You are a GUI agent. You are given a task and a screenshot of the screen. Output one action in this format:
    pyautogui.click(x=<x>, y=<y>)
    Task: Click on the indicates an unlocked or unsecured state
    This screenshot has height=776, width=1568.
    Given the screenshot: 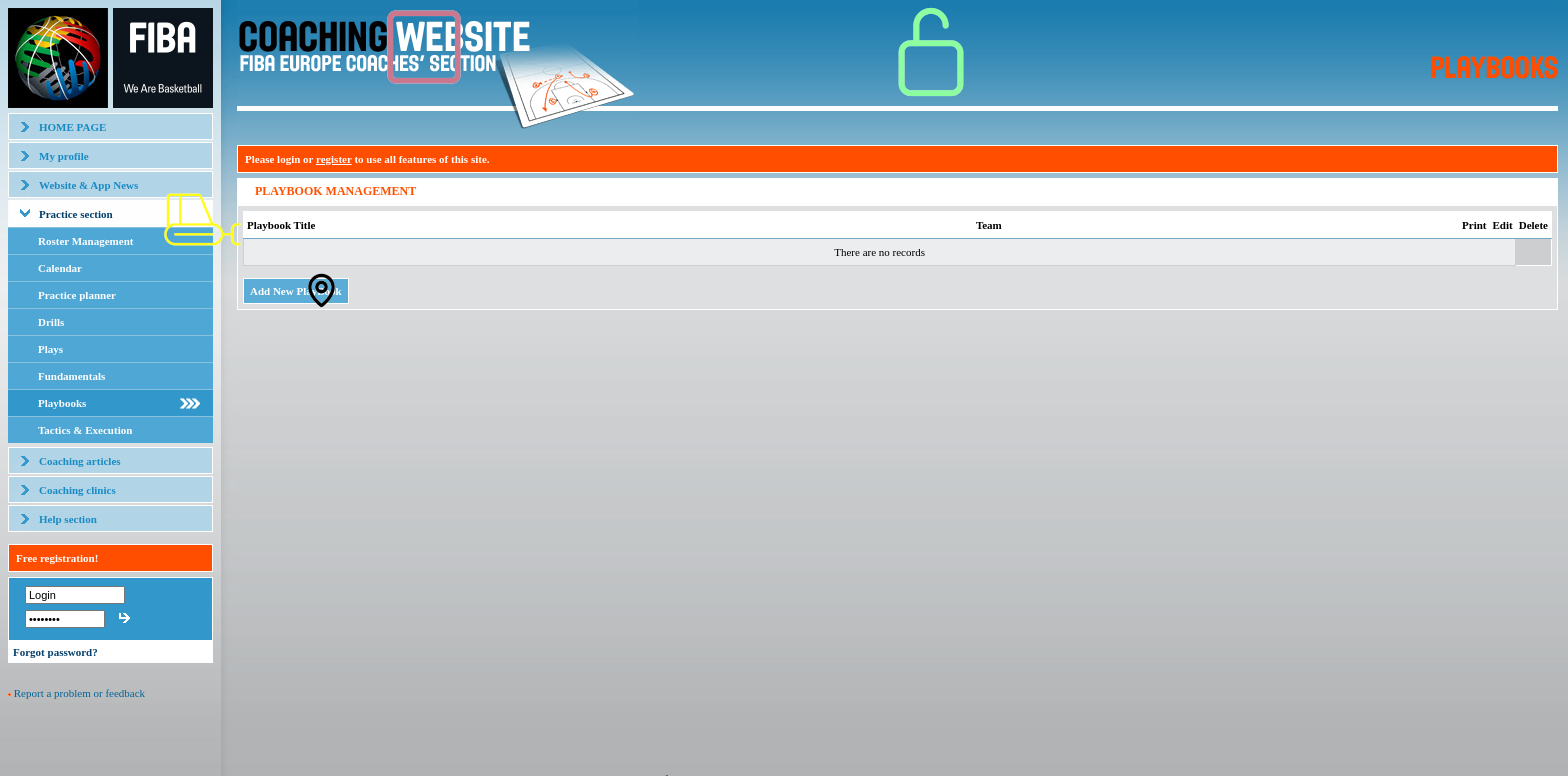 What is the action you would take?
    pyautogui.click(x=931, y=52)
    